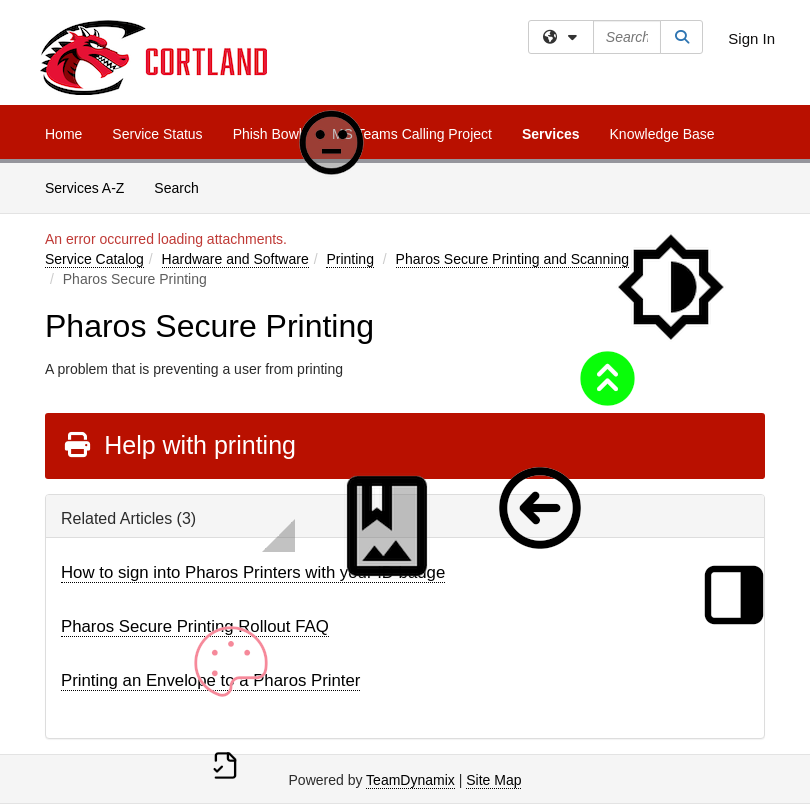 The image size is (810, 804). What do you see at coordinates (231, 663) in the screenshot?
I see `access color or theme settings` at bounding box center [231, 663].